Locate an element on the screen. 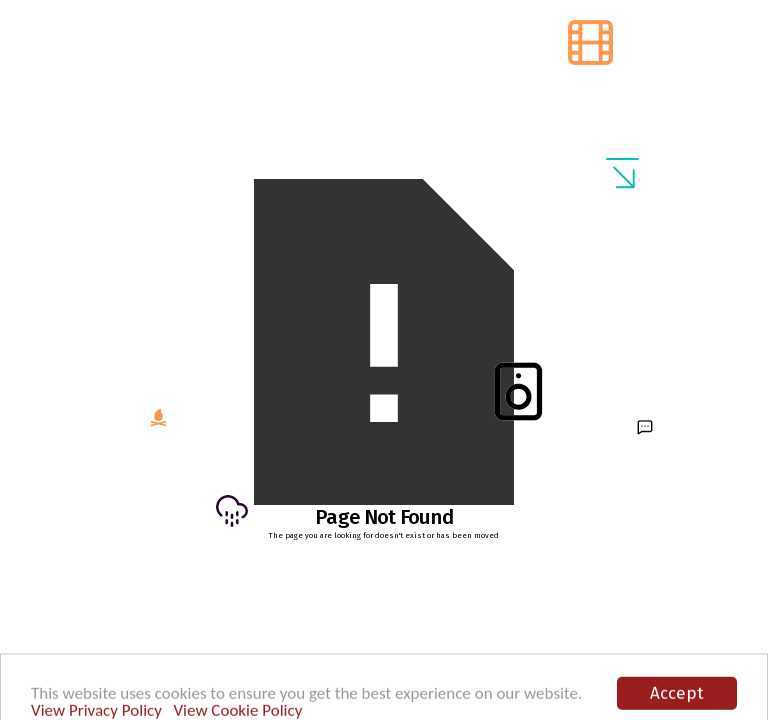  access video or movie content is located at coordinates (590, 42).